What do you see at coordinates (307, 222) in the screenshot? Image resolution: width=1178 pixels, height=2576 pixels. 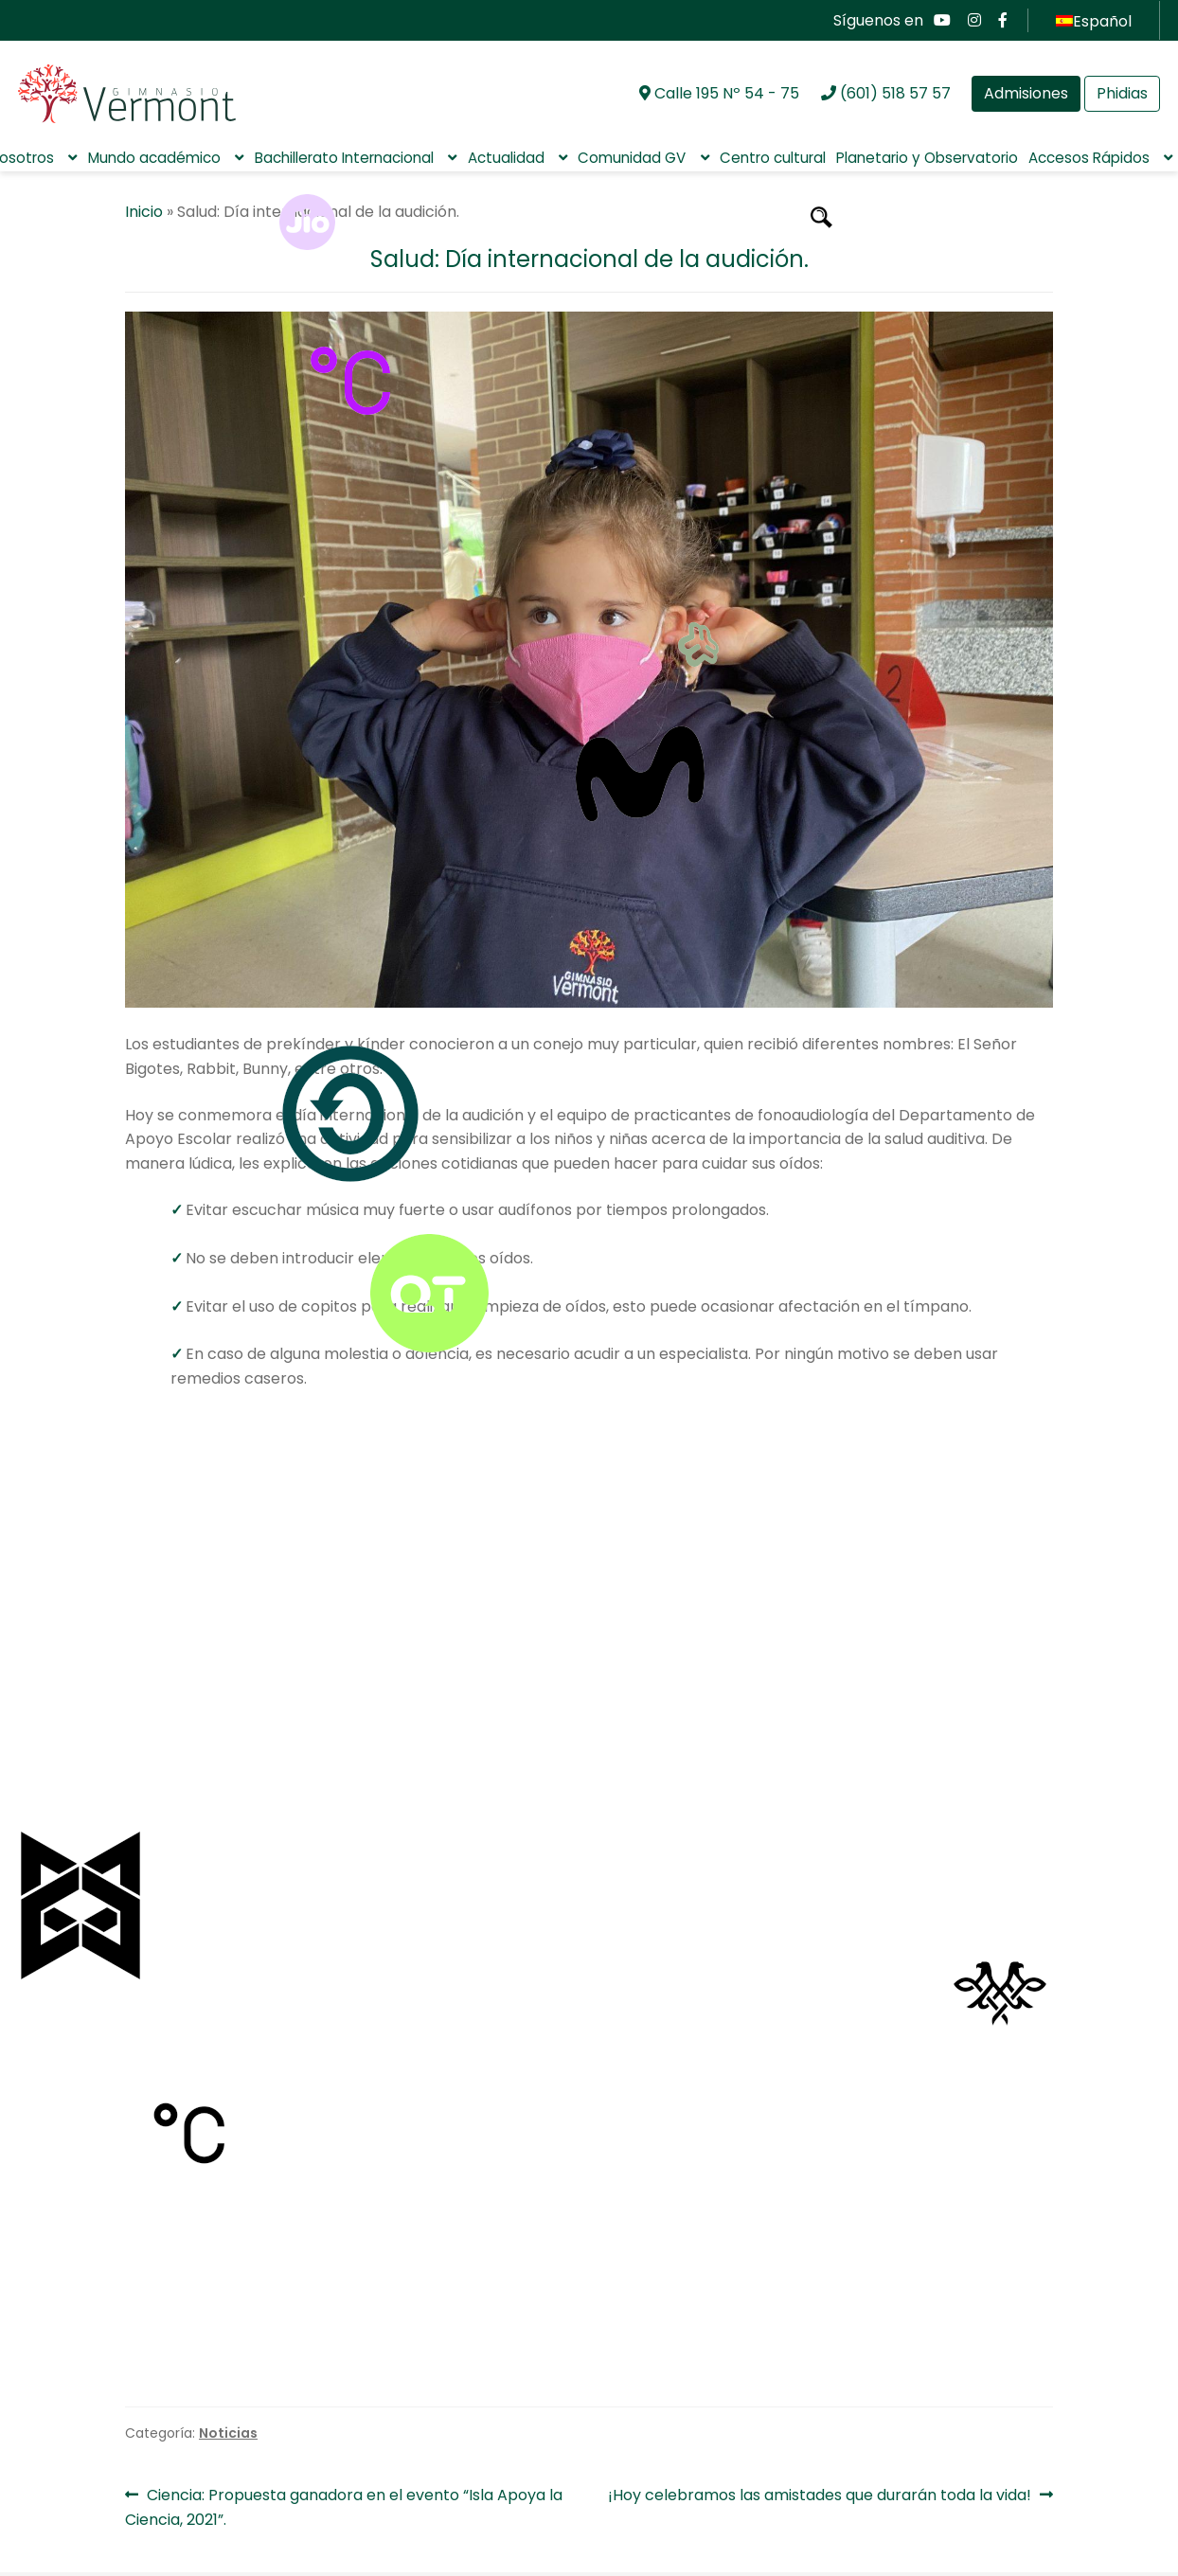 I see `jio app or service` at bounding box center [307, 222].